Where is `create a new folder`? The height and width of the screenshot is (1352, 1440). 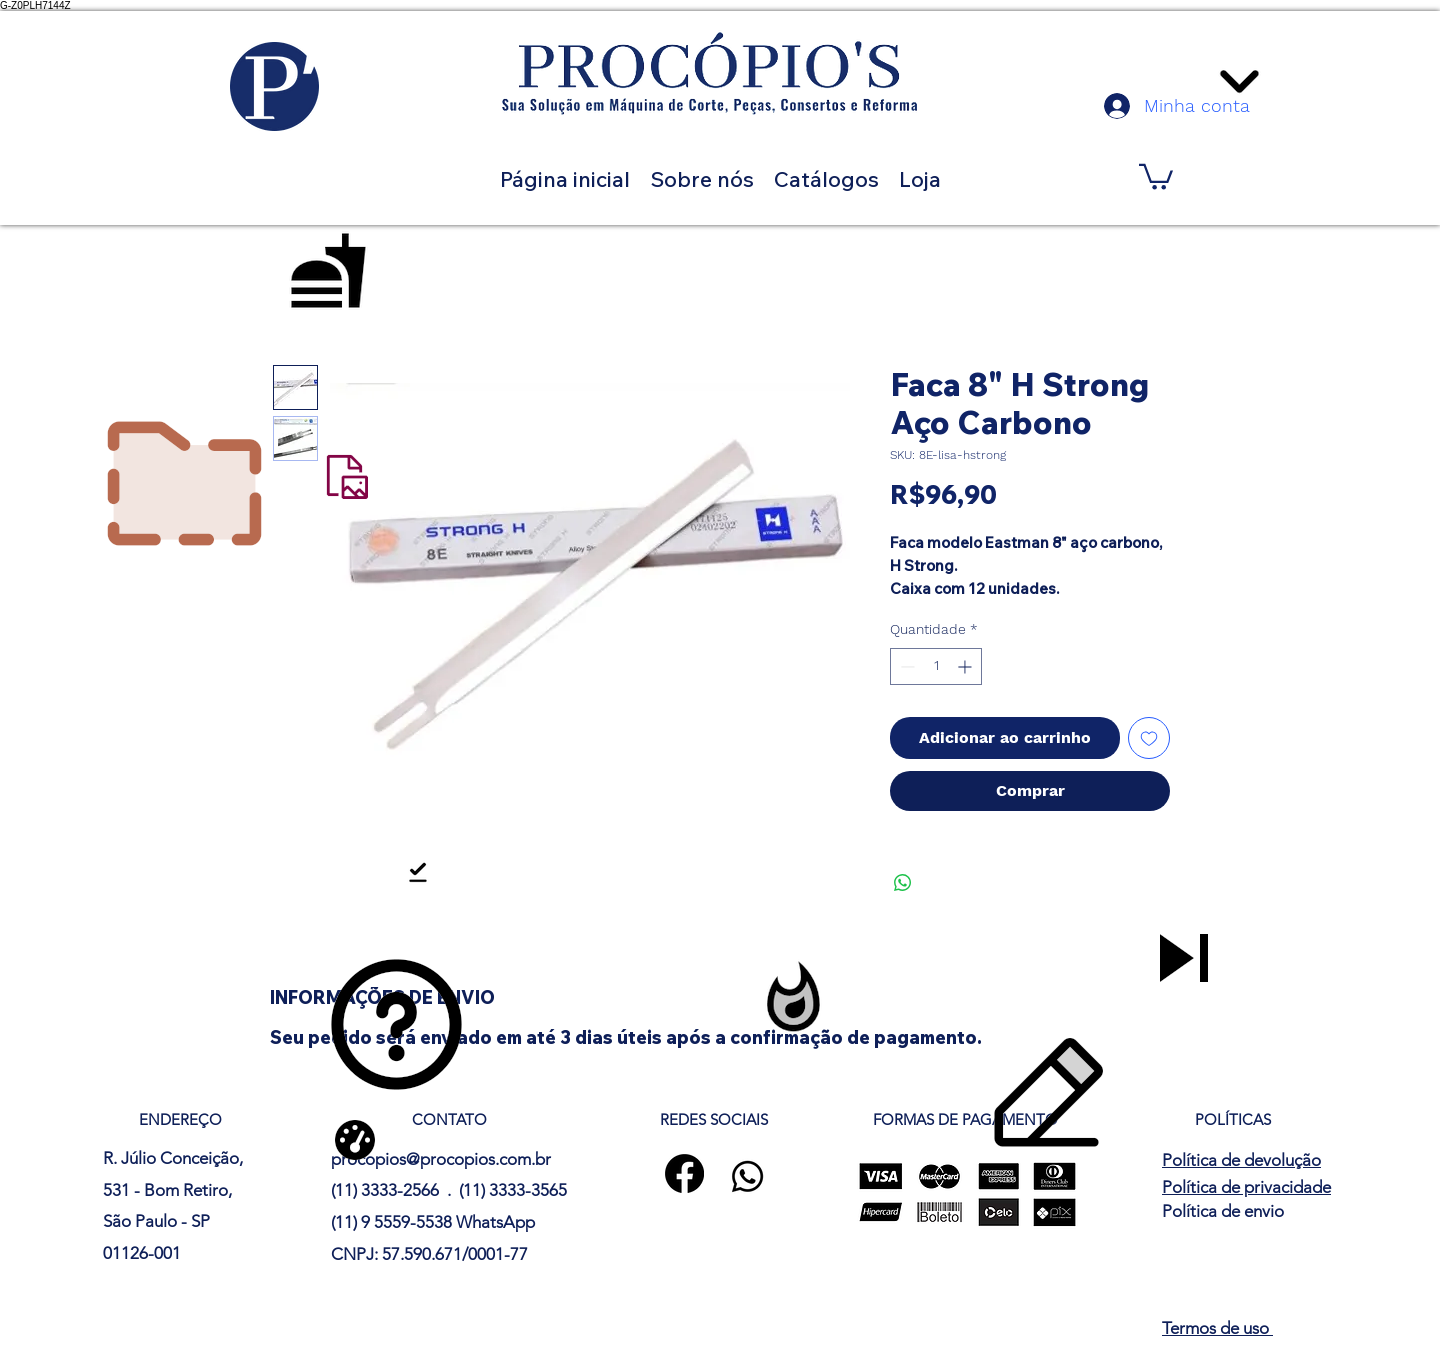
create a new folder is located at coordinates (184, 480).